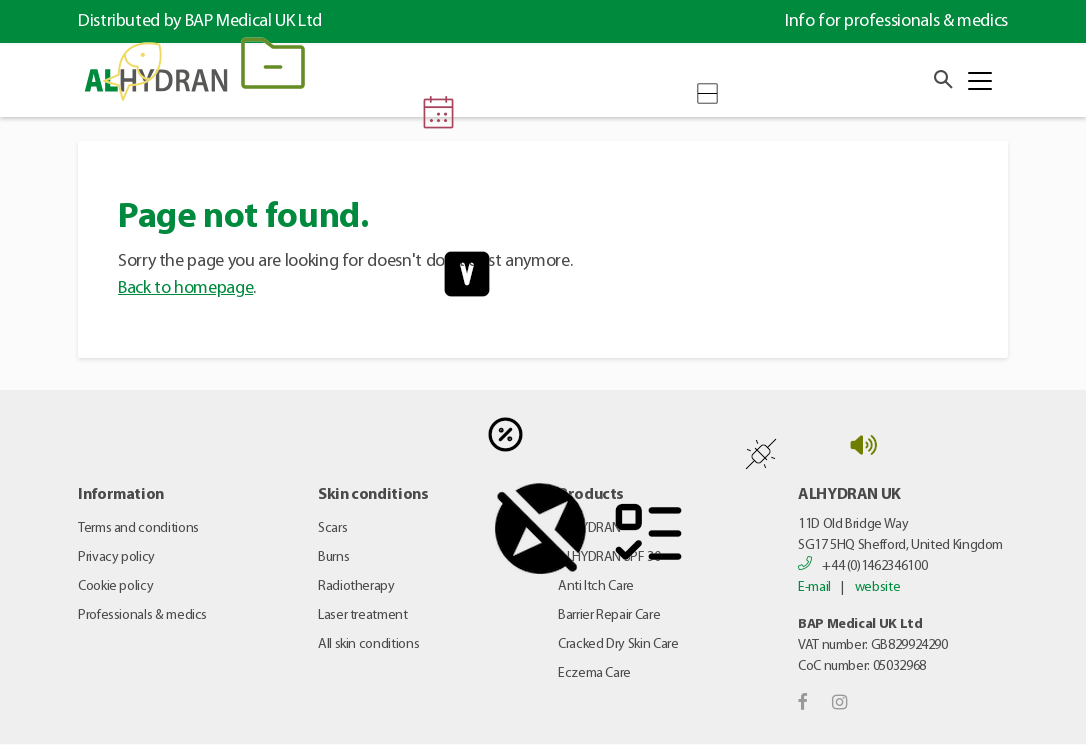 This screenshot has height=745, width=1086. What do you see at coordinates (467, 274) in the screenshot?
I see `indicates items starting with the letter V` at bounding box center [467, 274].